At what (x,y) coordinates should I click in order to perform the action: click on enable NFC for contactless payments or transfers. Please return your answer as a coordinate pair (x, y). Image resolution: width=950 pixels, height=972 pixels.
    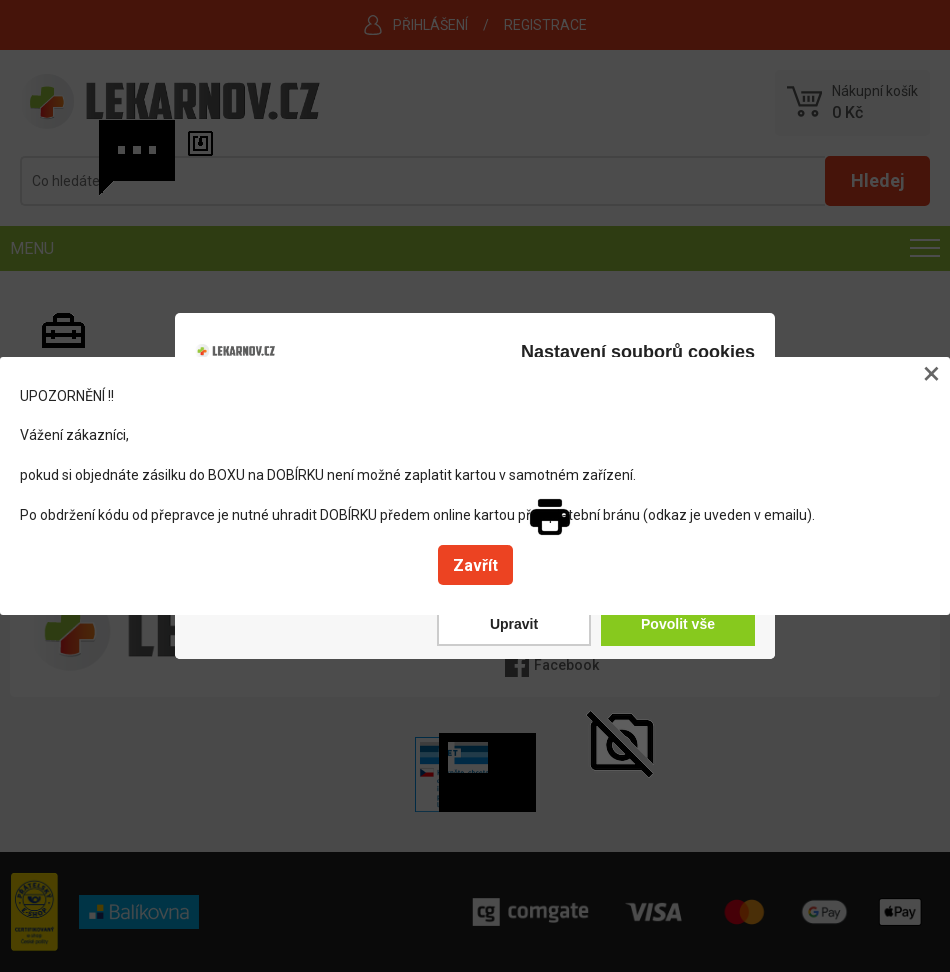
    Looking at the image, I should click on (200, 143).